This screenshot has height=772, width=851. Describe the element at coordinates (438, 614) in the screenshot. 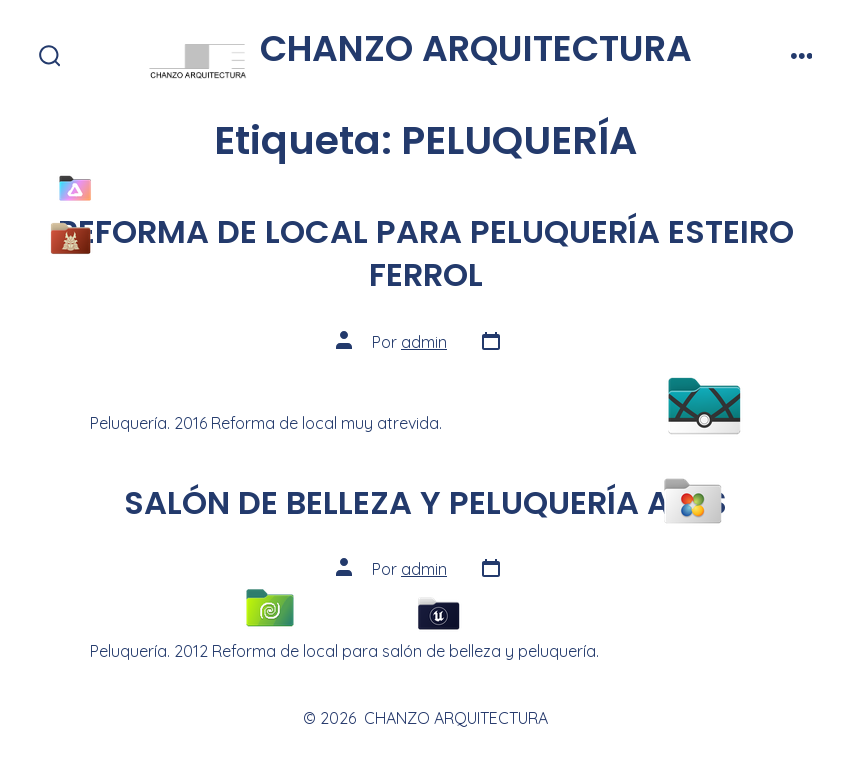

I see `folder containing Unreal Engine project files` at that location.